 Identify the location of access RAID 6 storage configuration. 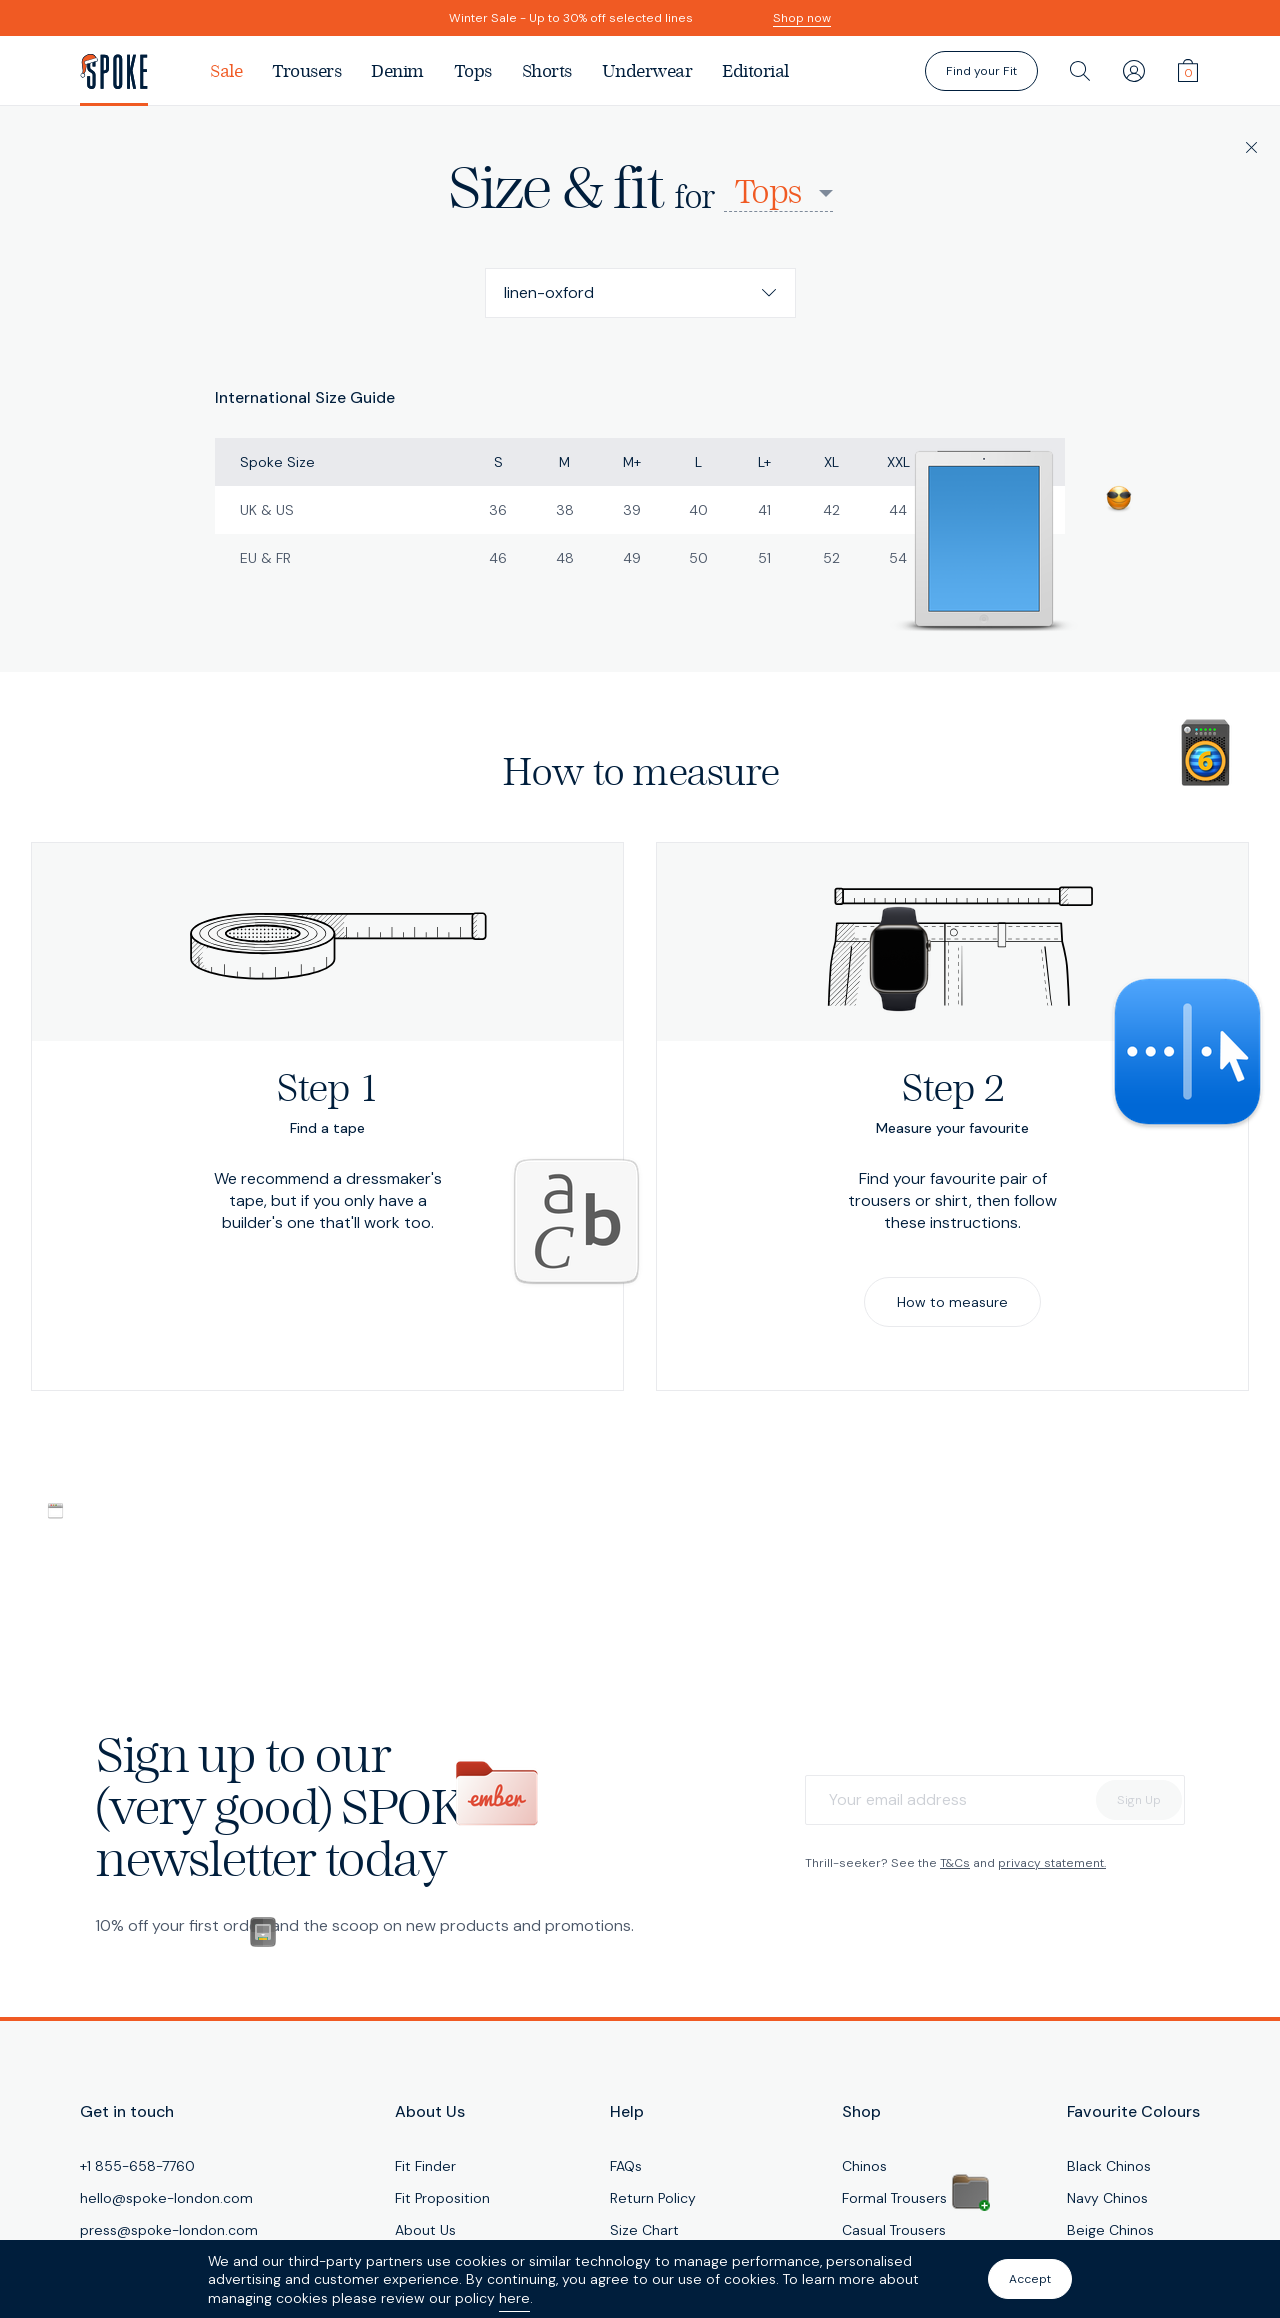
(1205, 752).